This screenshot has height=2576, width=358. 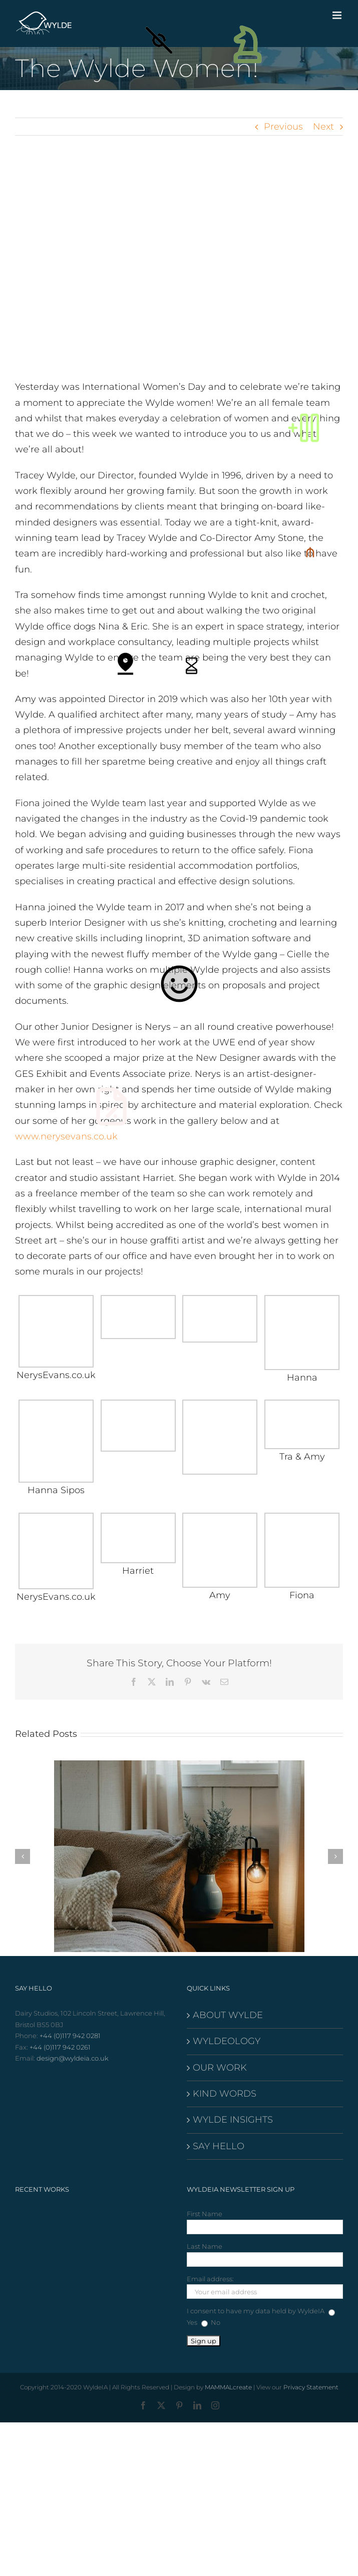 What do you see at coordinates (191, 666) in the screenshot?
I see `indicates time is running low` at bounding box center [191, 666].